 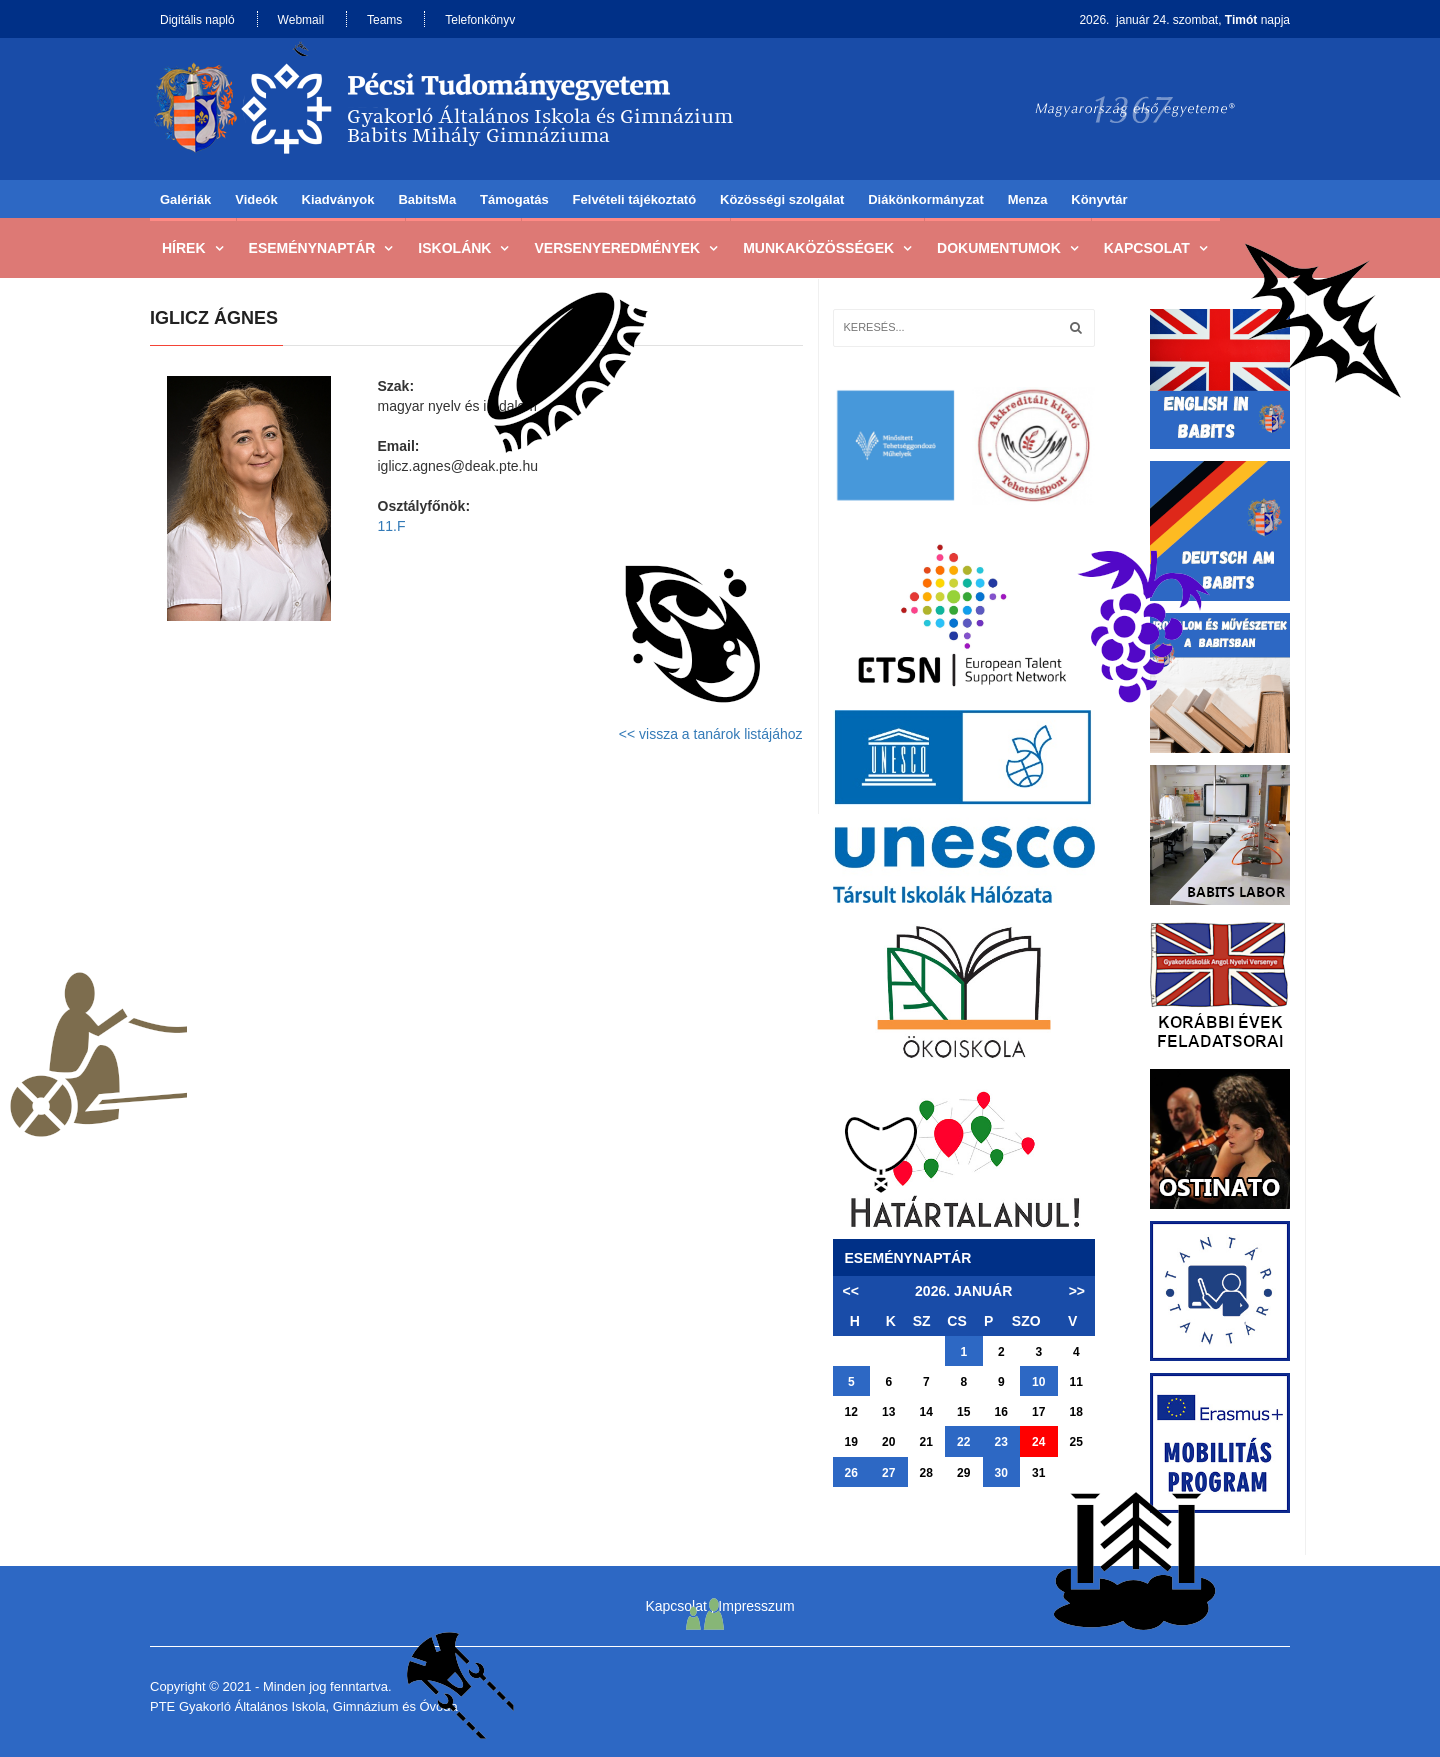 I want to click on indicates damage or injury status in a game, so click(x=1322, y=320).